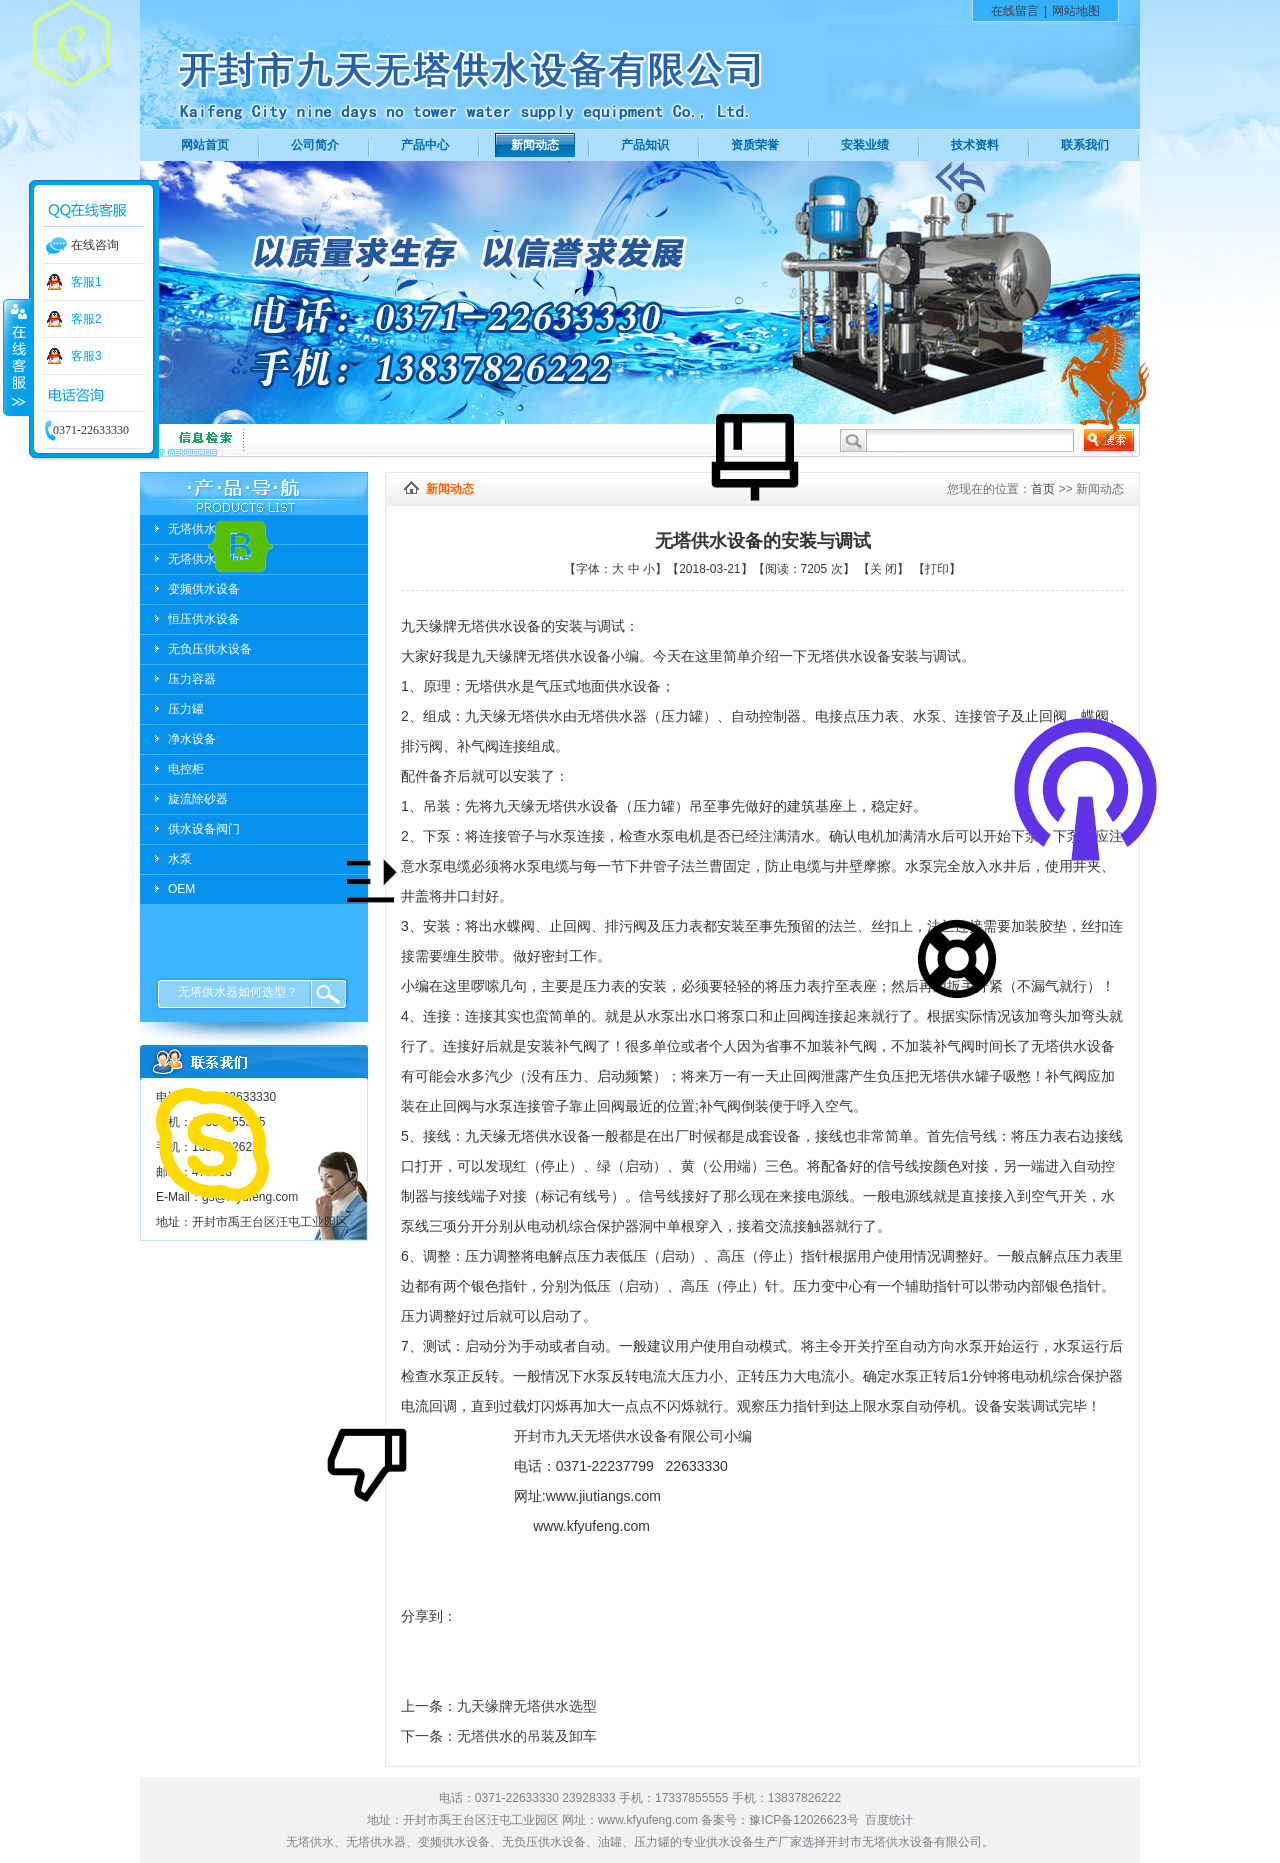 The height and width of the screenshot is (1863, 1280). I want to click on indicates network or signal strength, so click(1085, 789).